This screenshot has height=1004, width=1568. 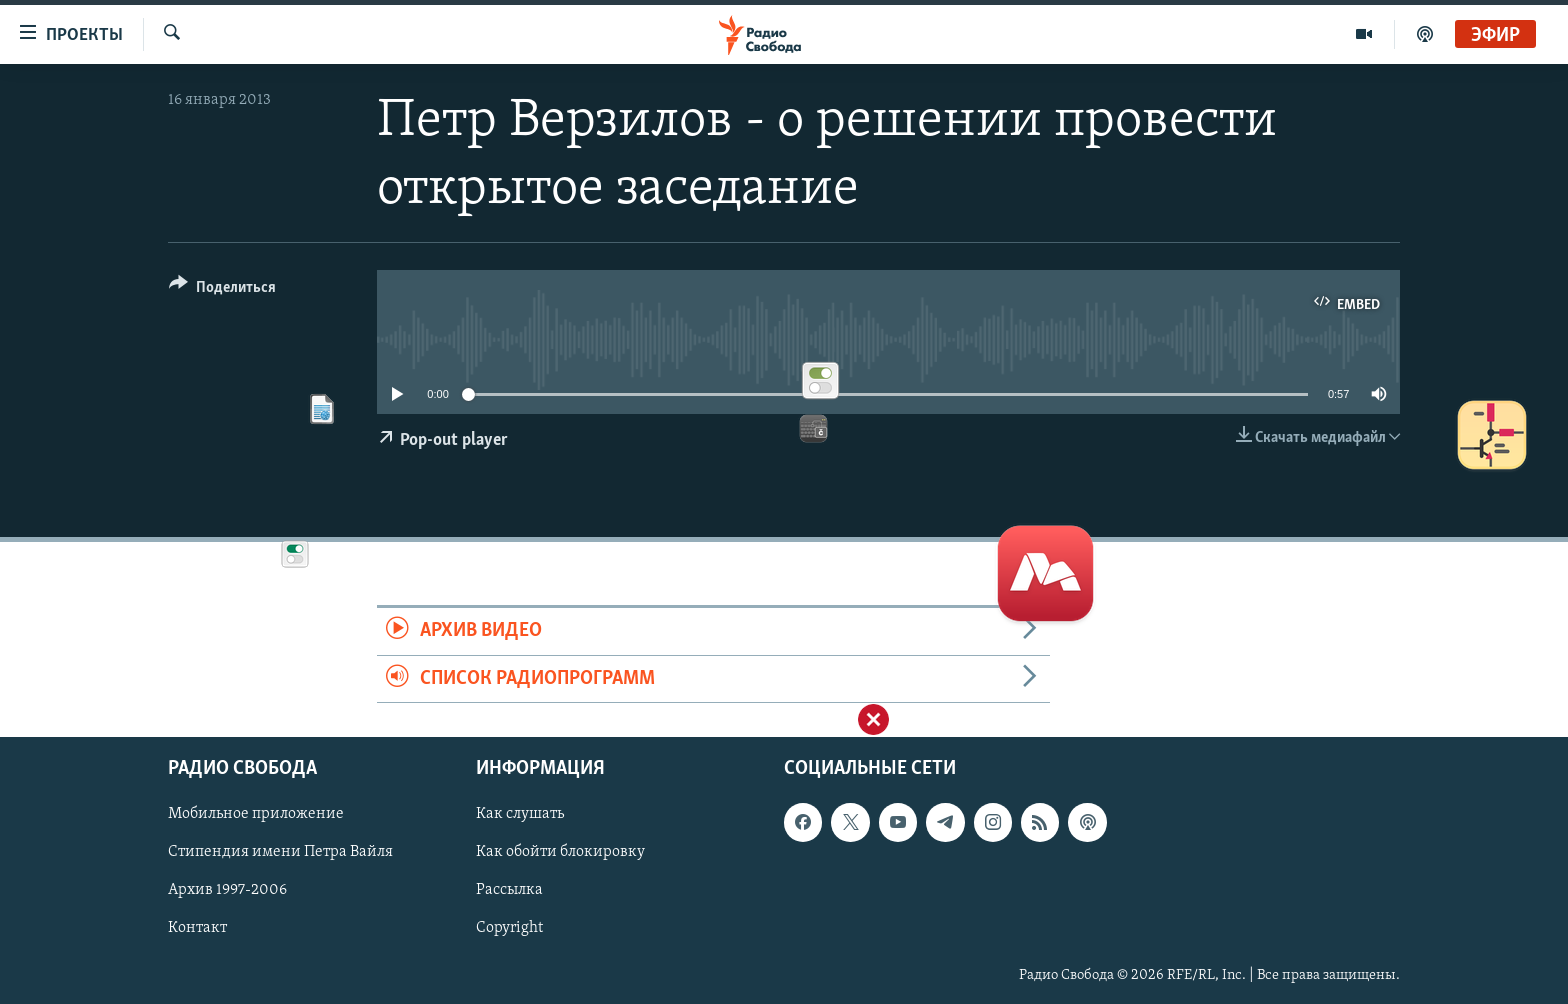 What do you see at coordinates (813, 428) in the screenshot?
I see `open tecla on-screen keyboard app` at bounding box center [813, 428].